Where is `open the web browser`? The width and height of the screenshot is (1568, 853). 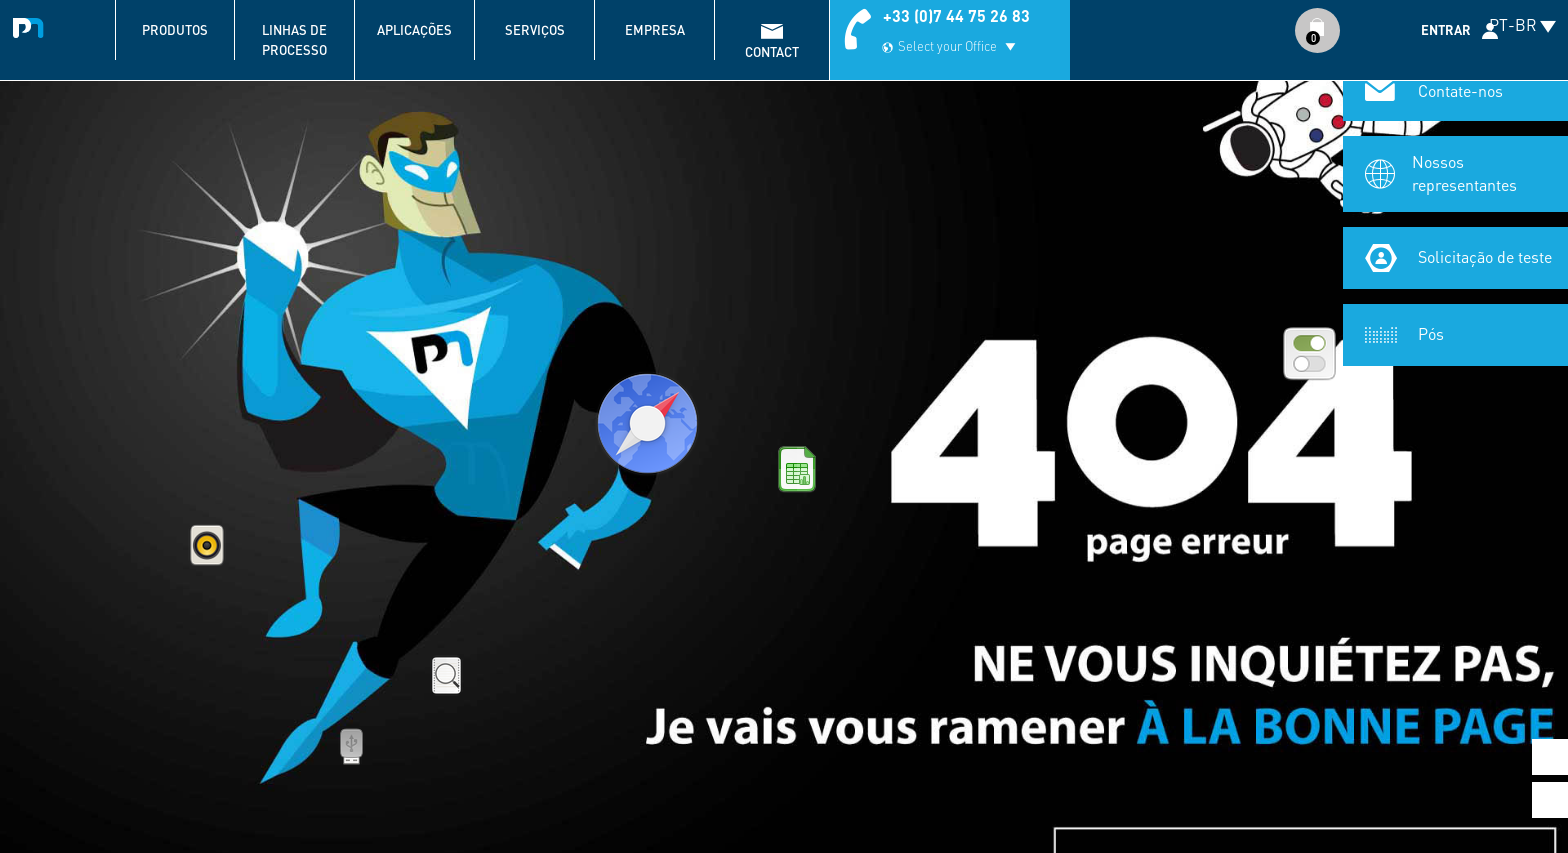 open the web browser is located at coordinates (647, 423).